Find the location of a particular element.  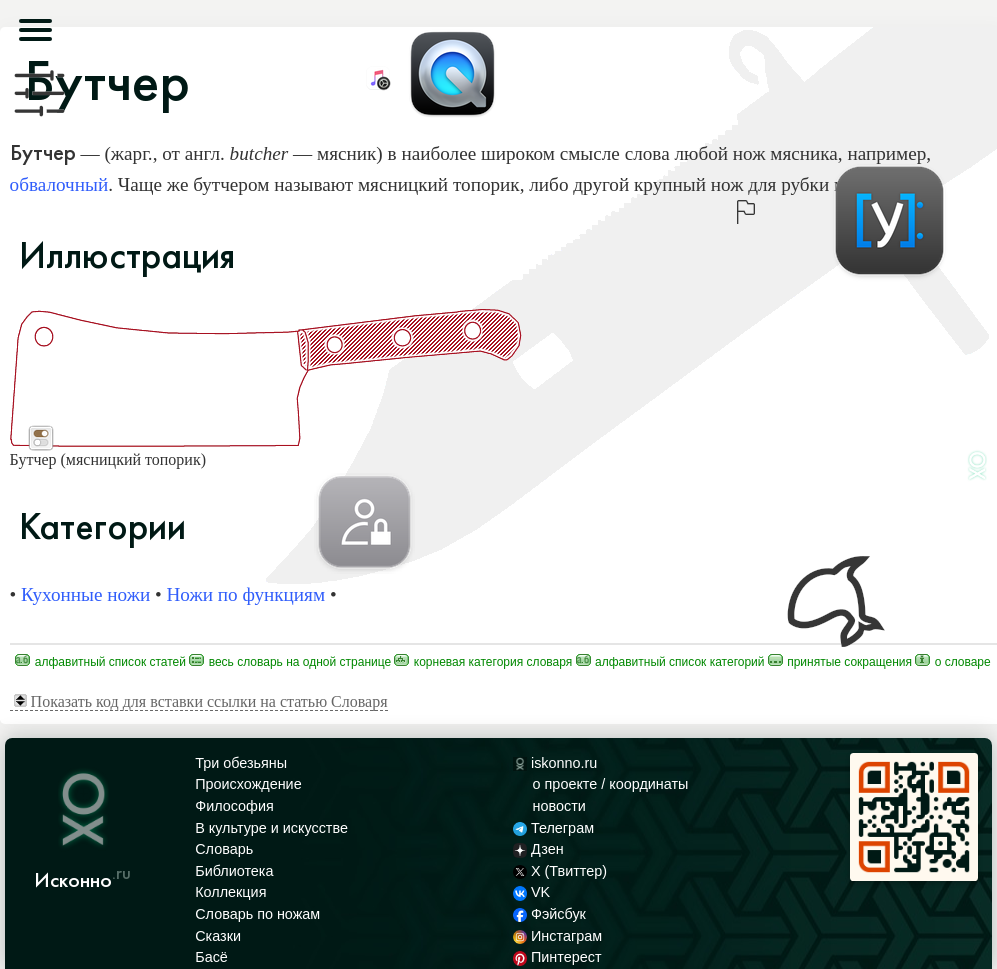

open QuickTime Player to watch videos is located at coordinates (452, 73).